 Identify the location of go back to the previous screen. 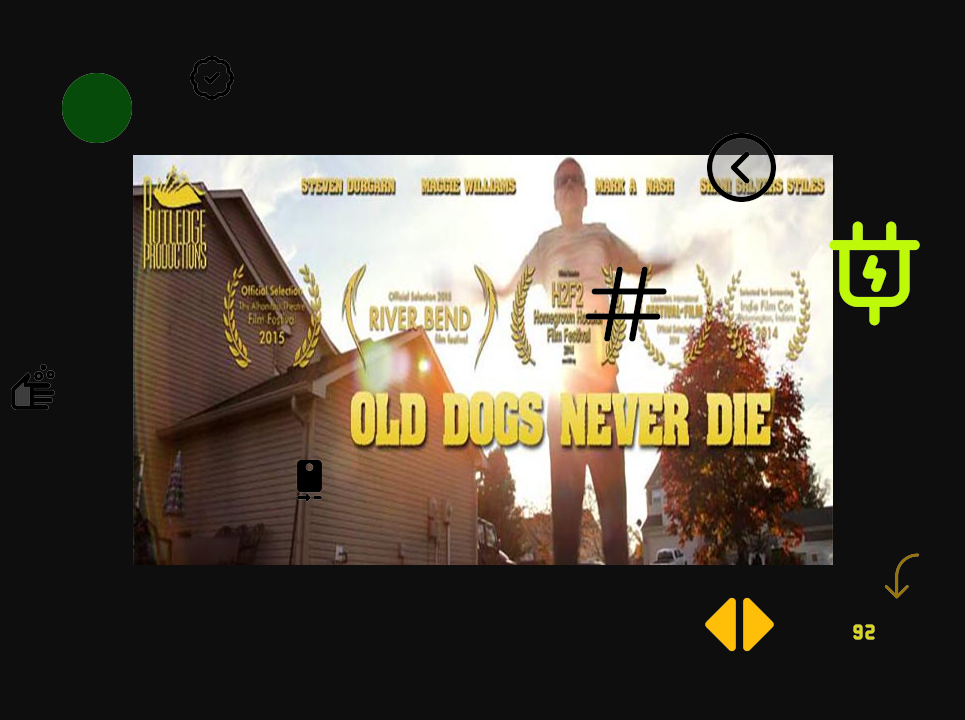
(741, 167).